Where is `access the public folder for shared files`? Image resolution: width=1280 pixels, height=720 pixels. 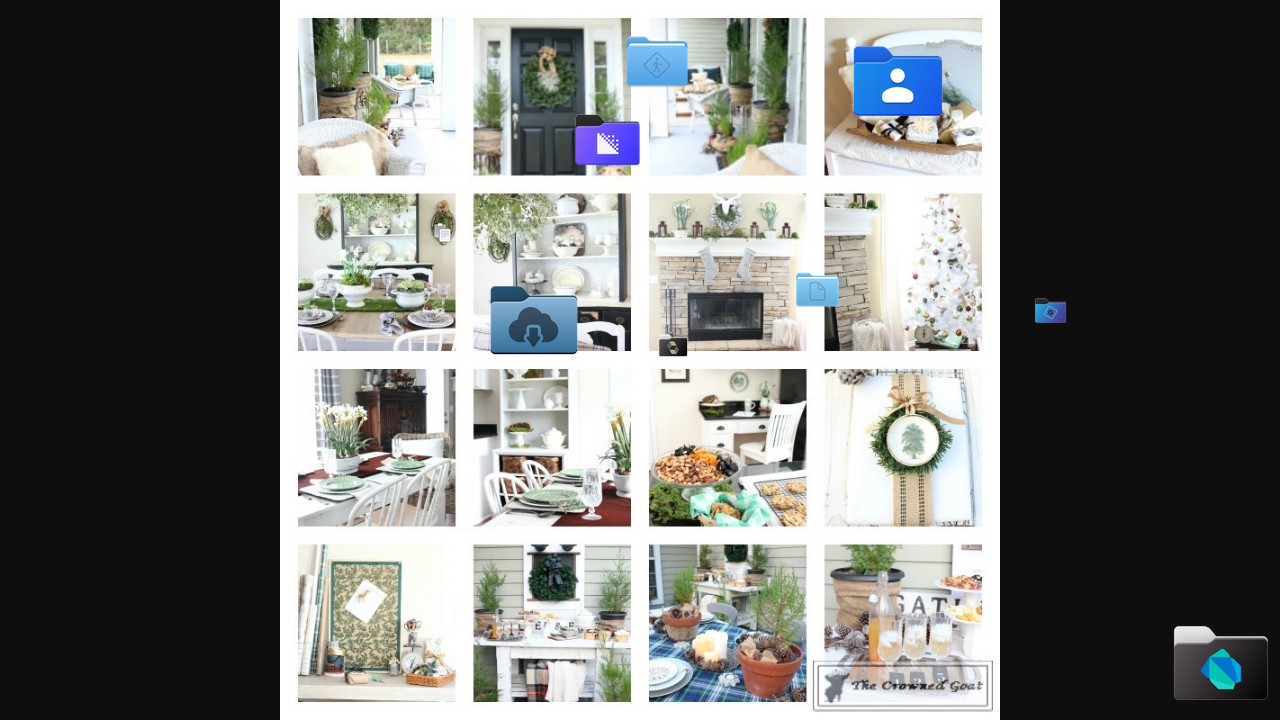
access the public folder for shared files is located at coordinates (657, 61).